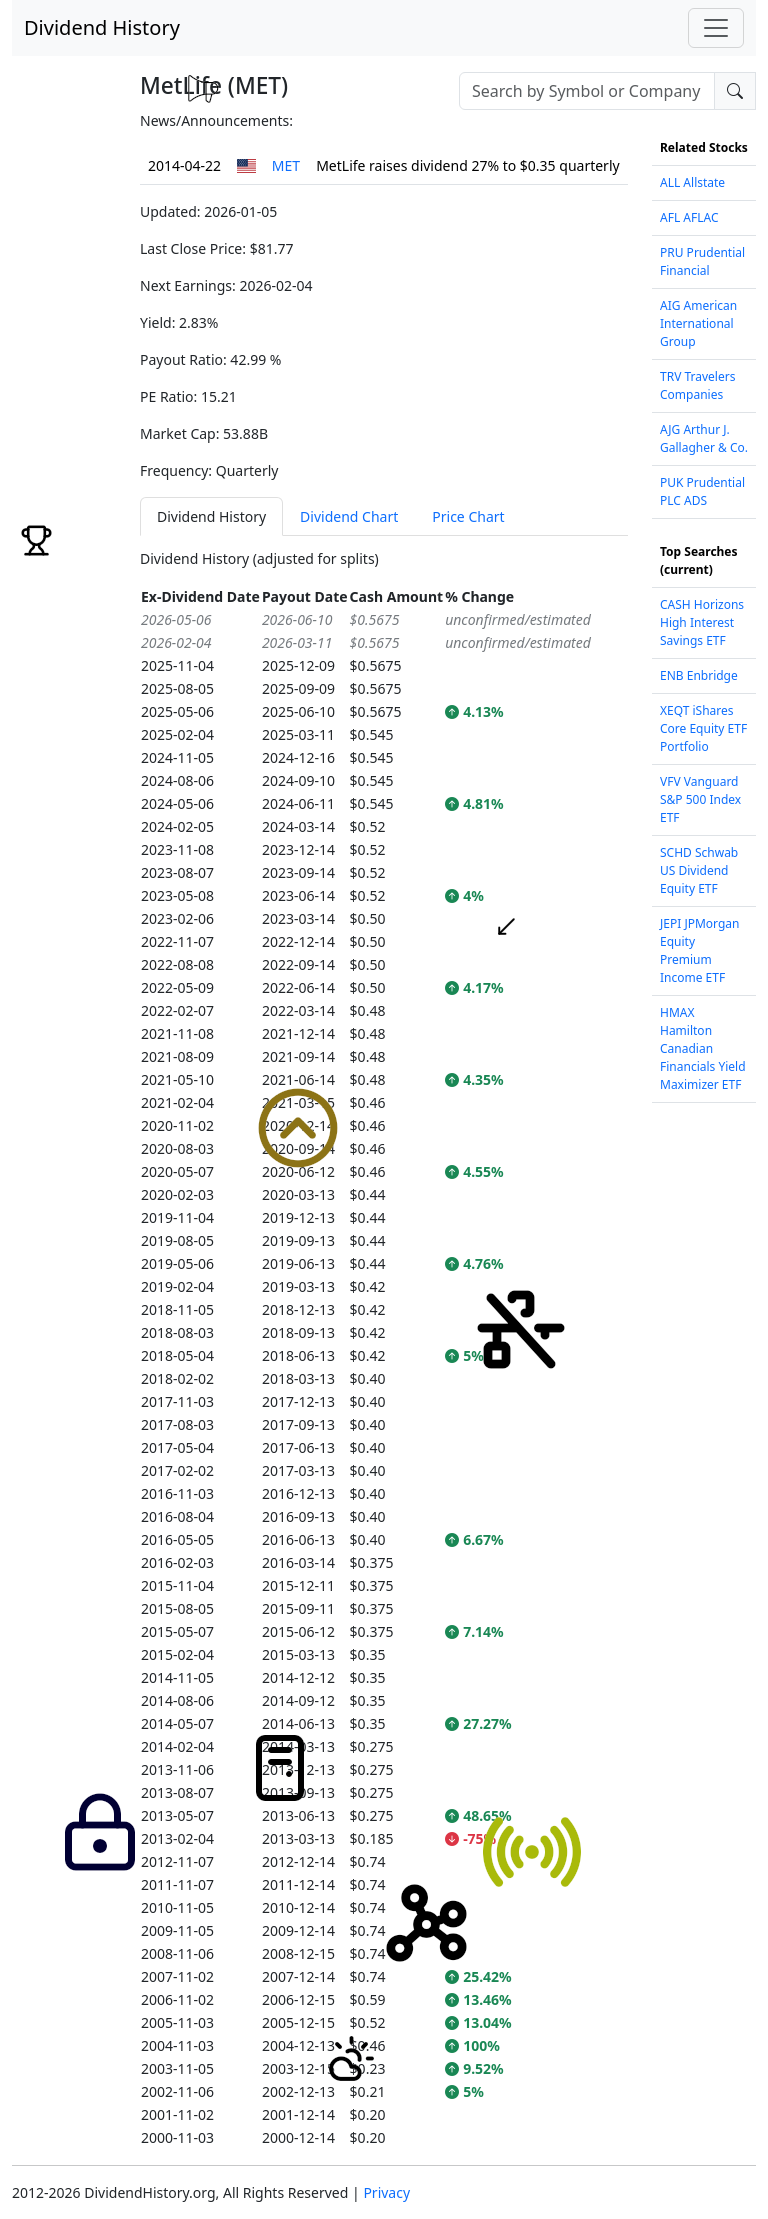  What do you see at coordinates (351, 2058) in the screenshot?
I see `view current weather conditions` at bounding box center [351, 2058].